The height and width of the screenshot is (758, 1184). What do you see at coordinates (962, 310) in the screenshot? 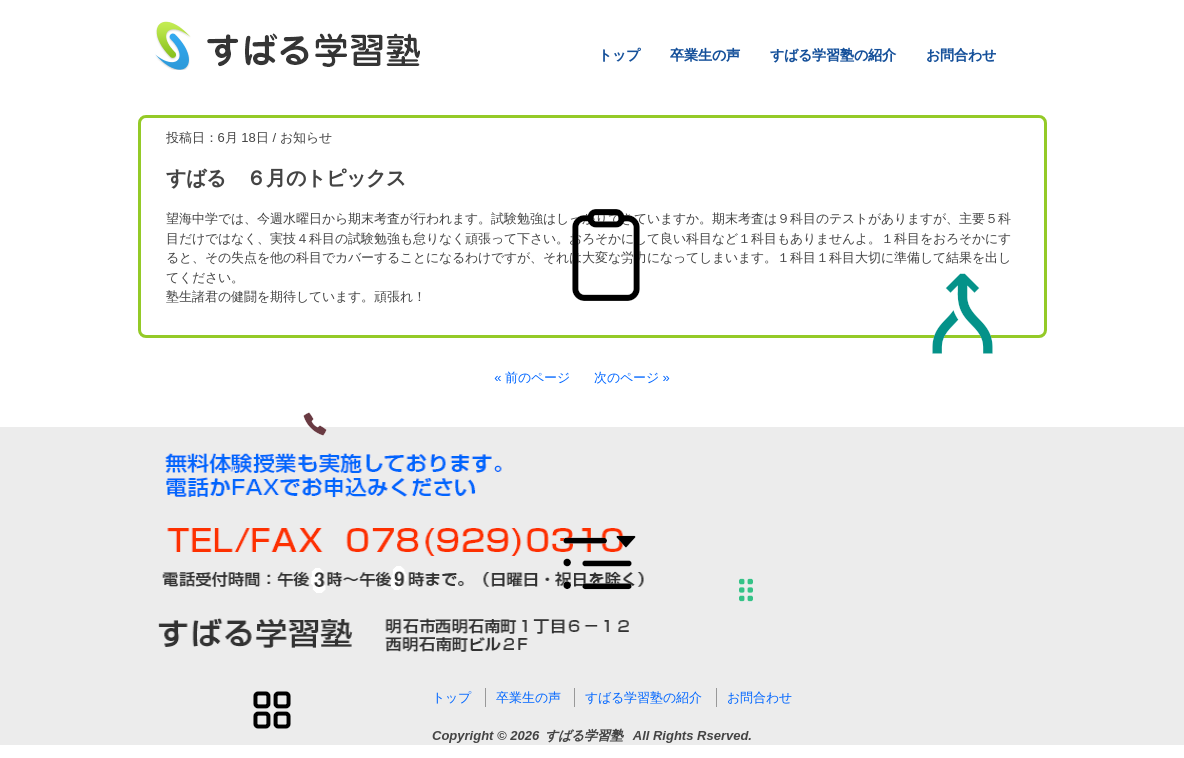
I see `merge branches or files together` at bounding box center [962, 310].